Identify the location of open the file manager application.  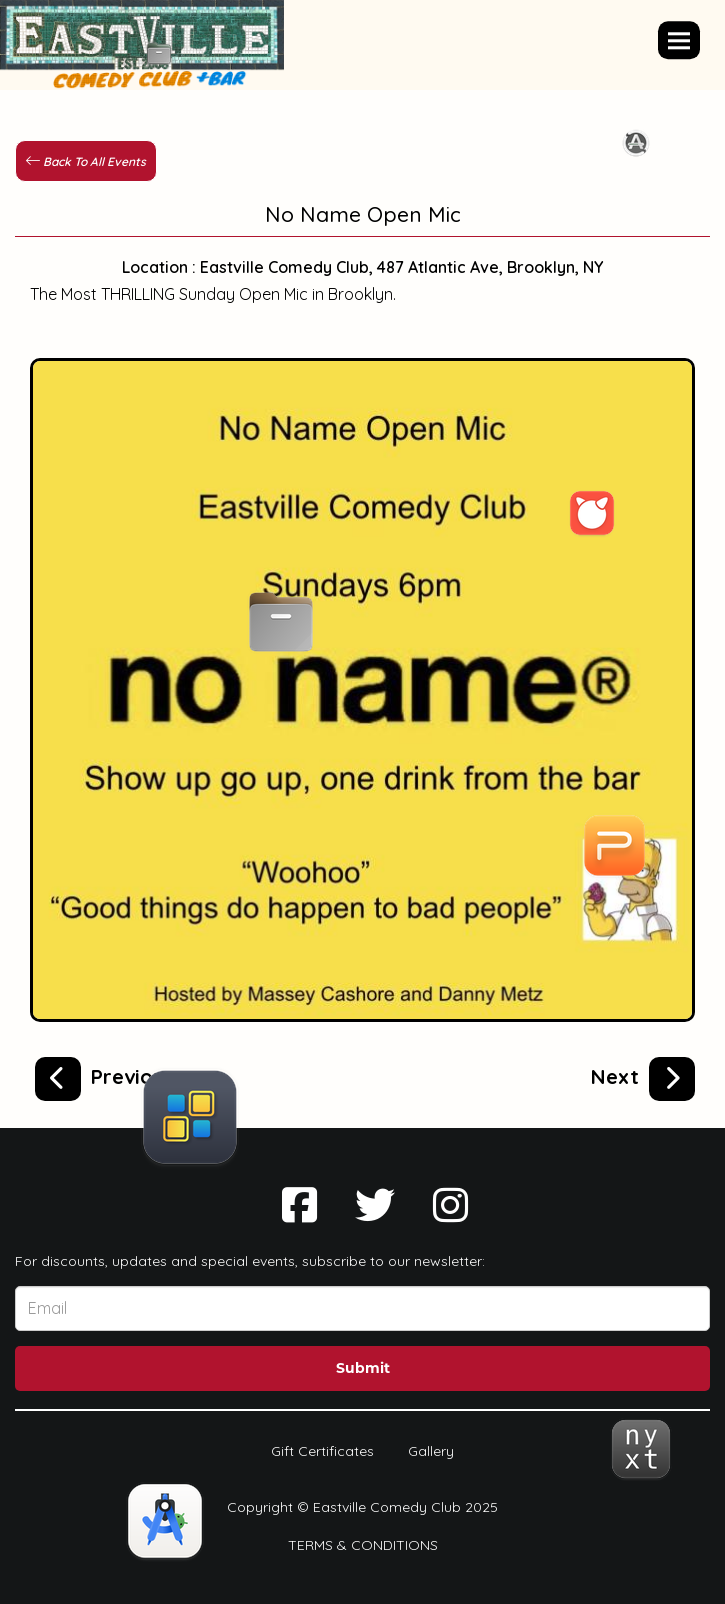
(159, 53).